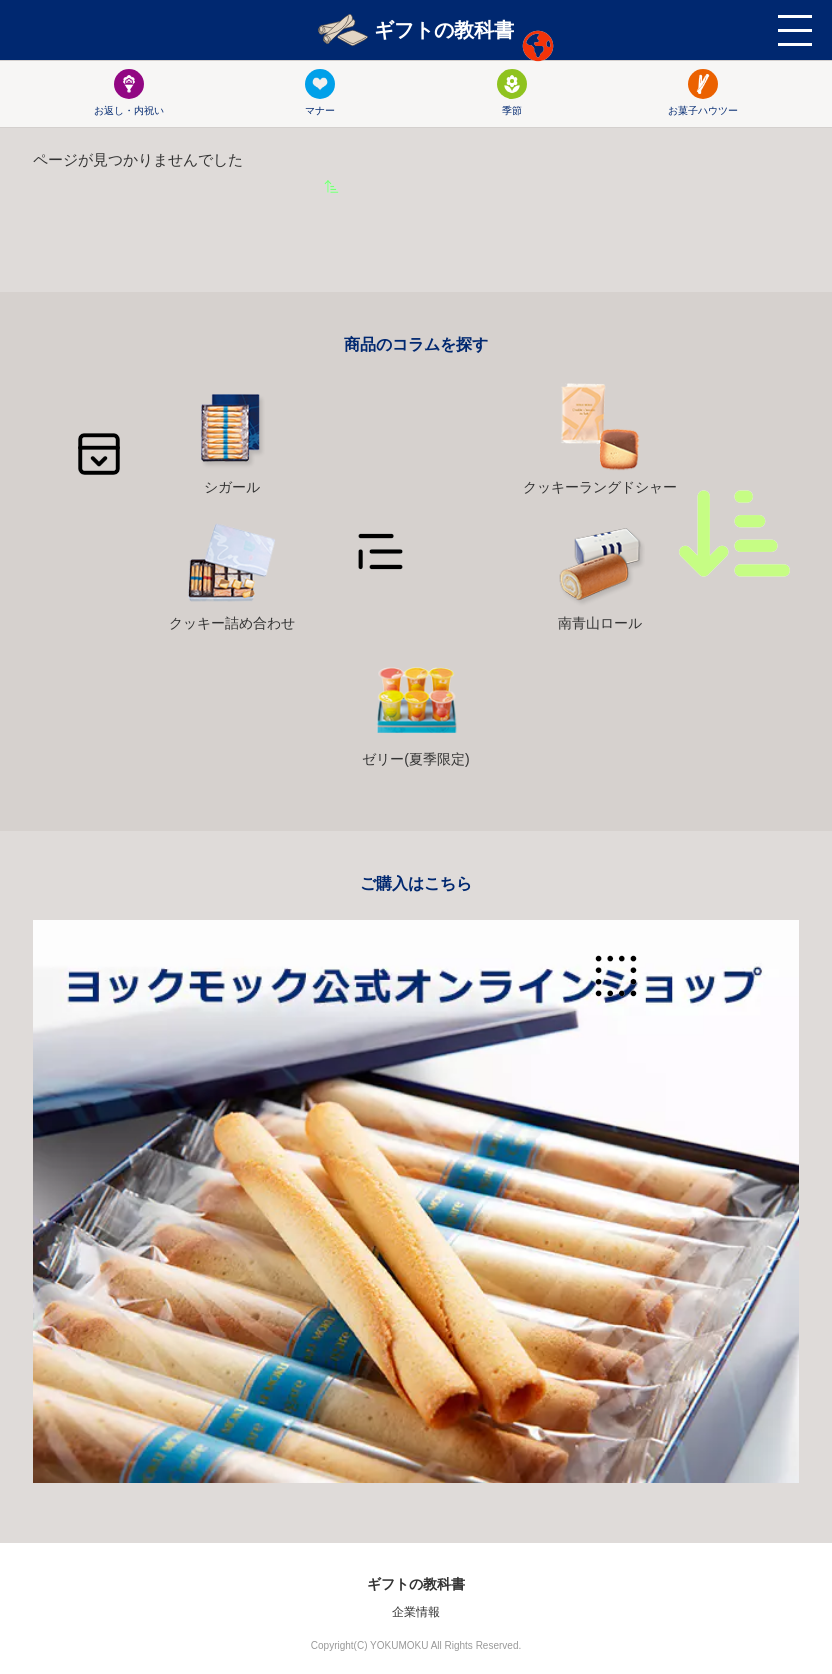  What do you see at coordinates (538, 46) in the screenshot?
I see `switch to global or worldwide view` at bounding box center [538, 46].